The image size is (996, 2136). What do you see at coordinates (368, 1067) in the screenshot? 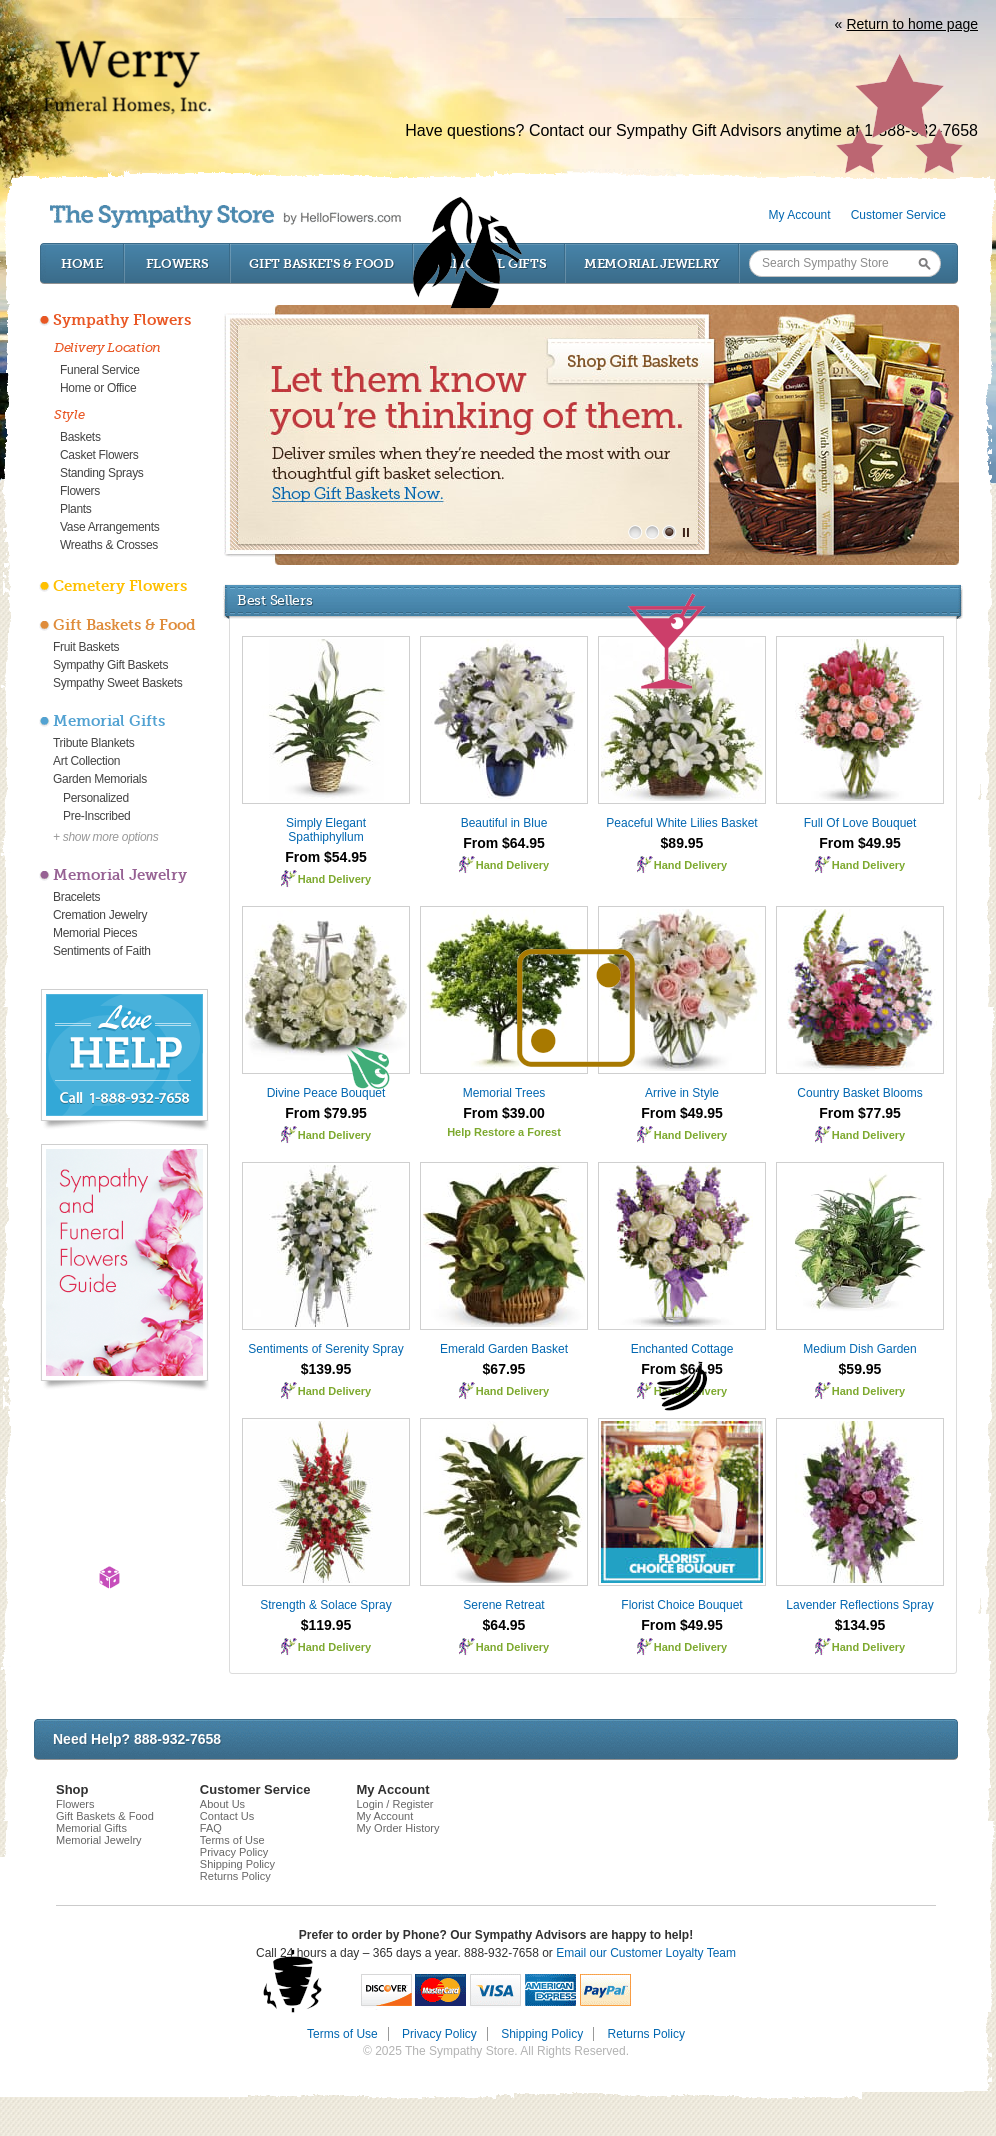
I see `view liquid or water-related resources` at bounding box center [368, 1067].